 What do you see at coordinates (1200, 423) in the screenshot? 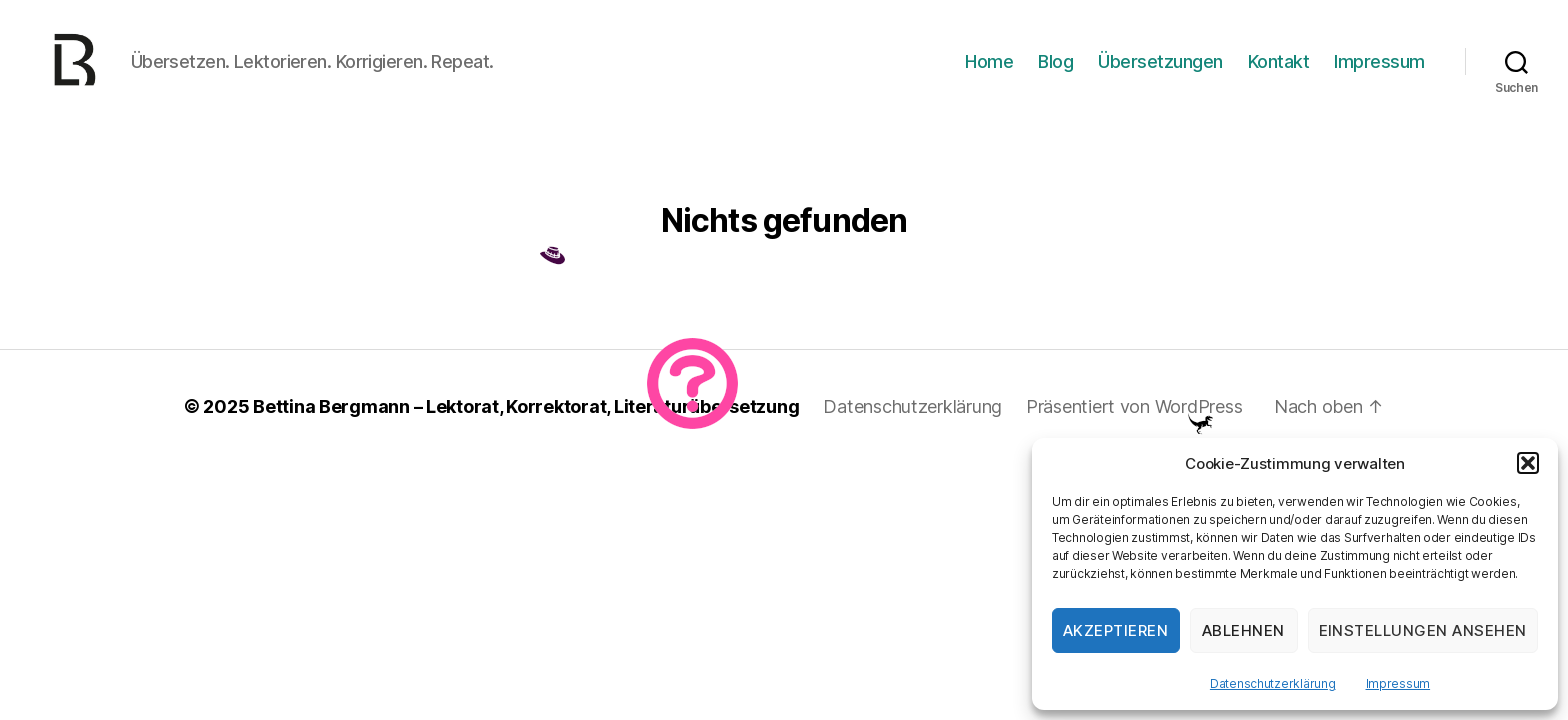
I see `dinosaur or prehistoric creature category in a game` at bounding box center [1200, 423].